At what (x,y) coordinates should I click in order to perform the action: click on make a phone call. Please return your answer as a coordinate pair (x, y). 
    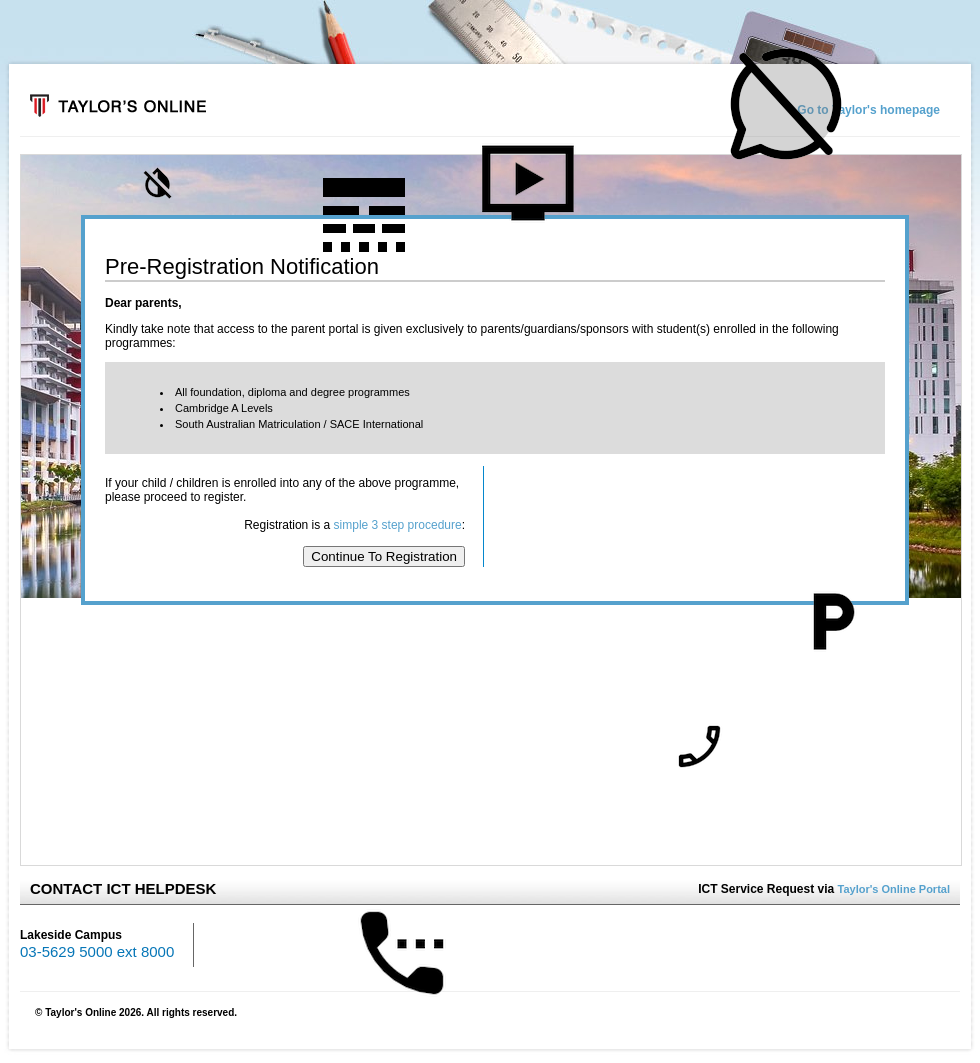
    Looking at the image, I should click on (699, 746).